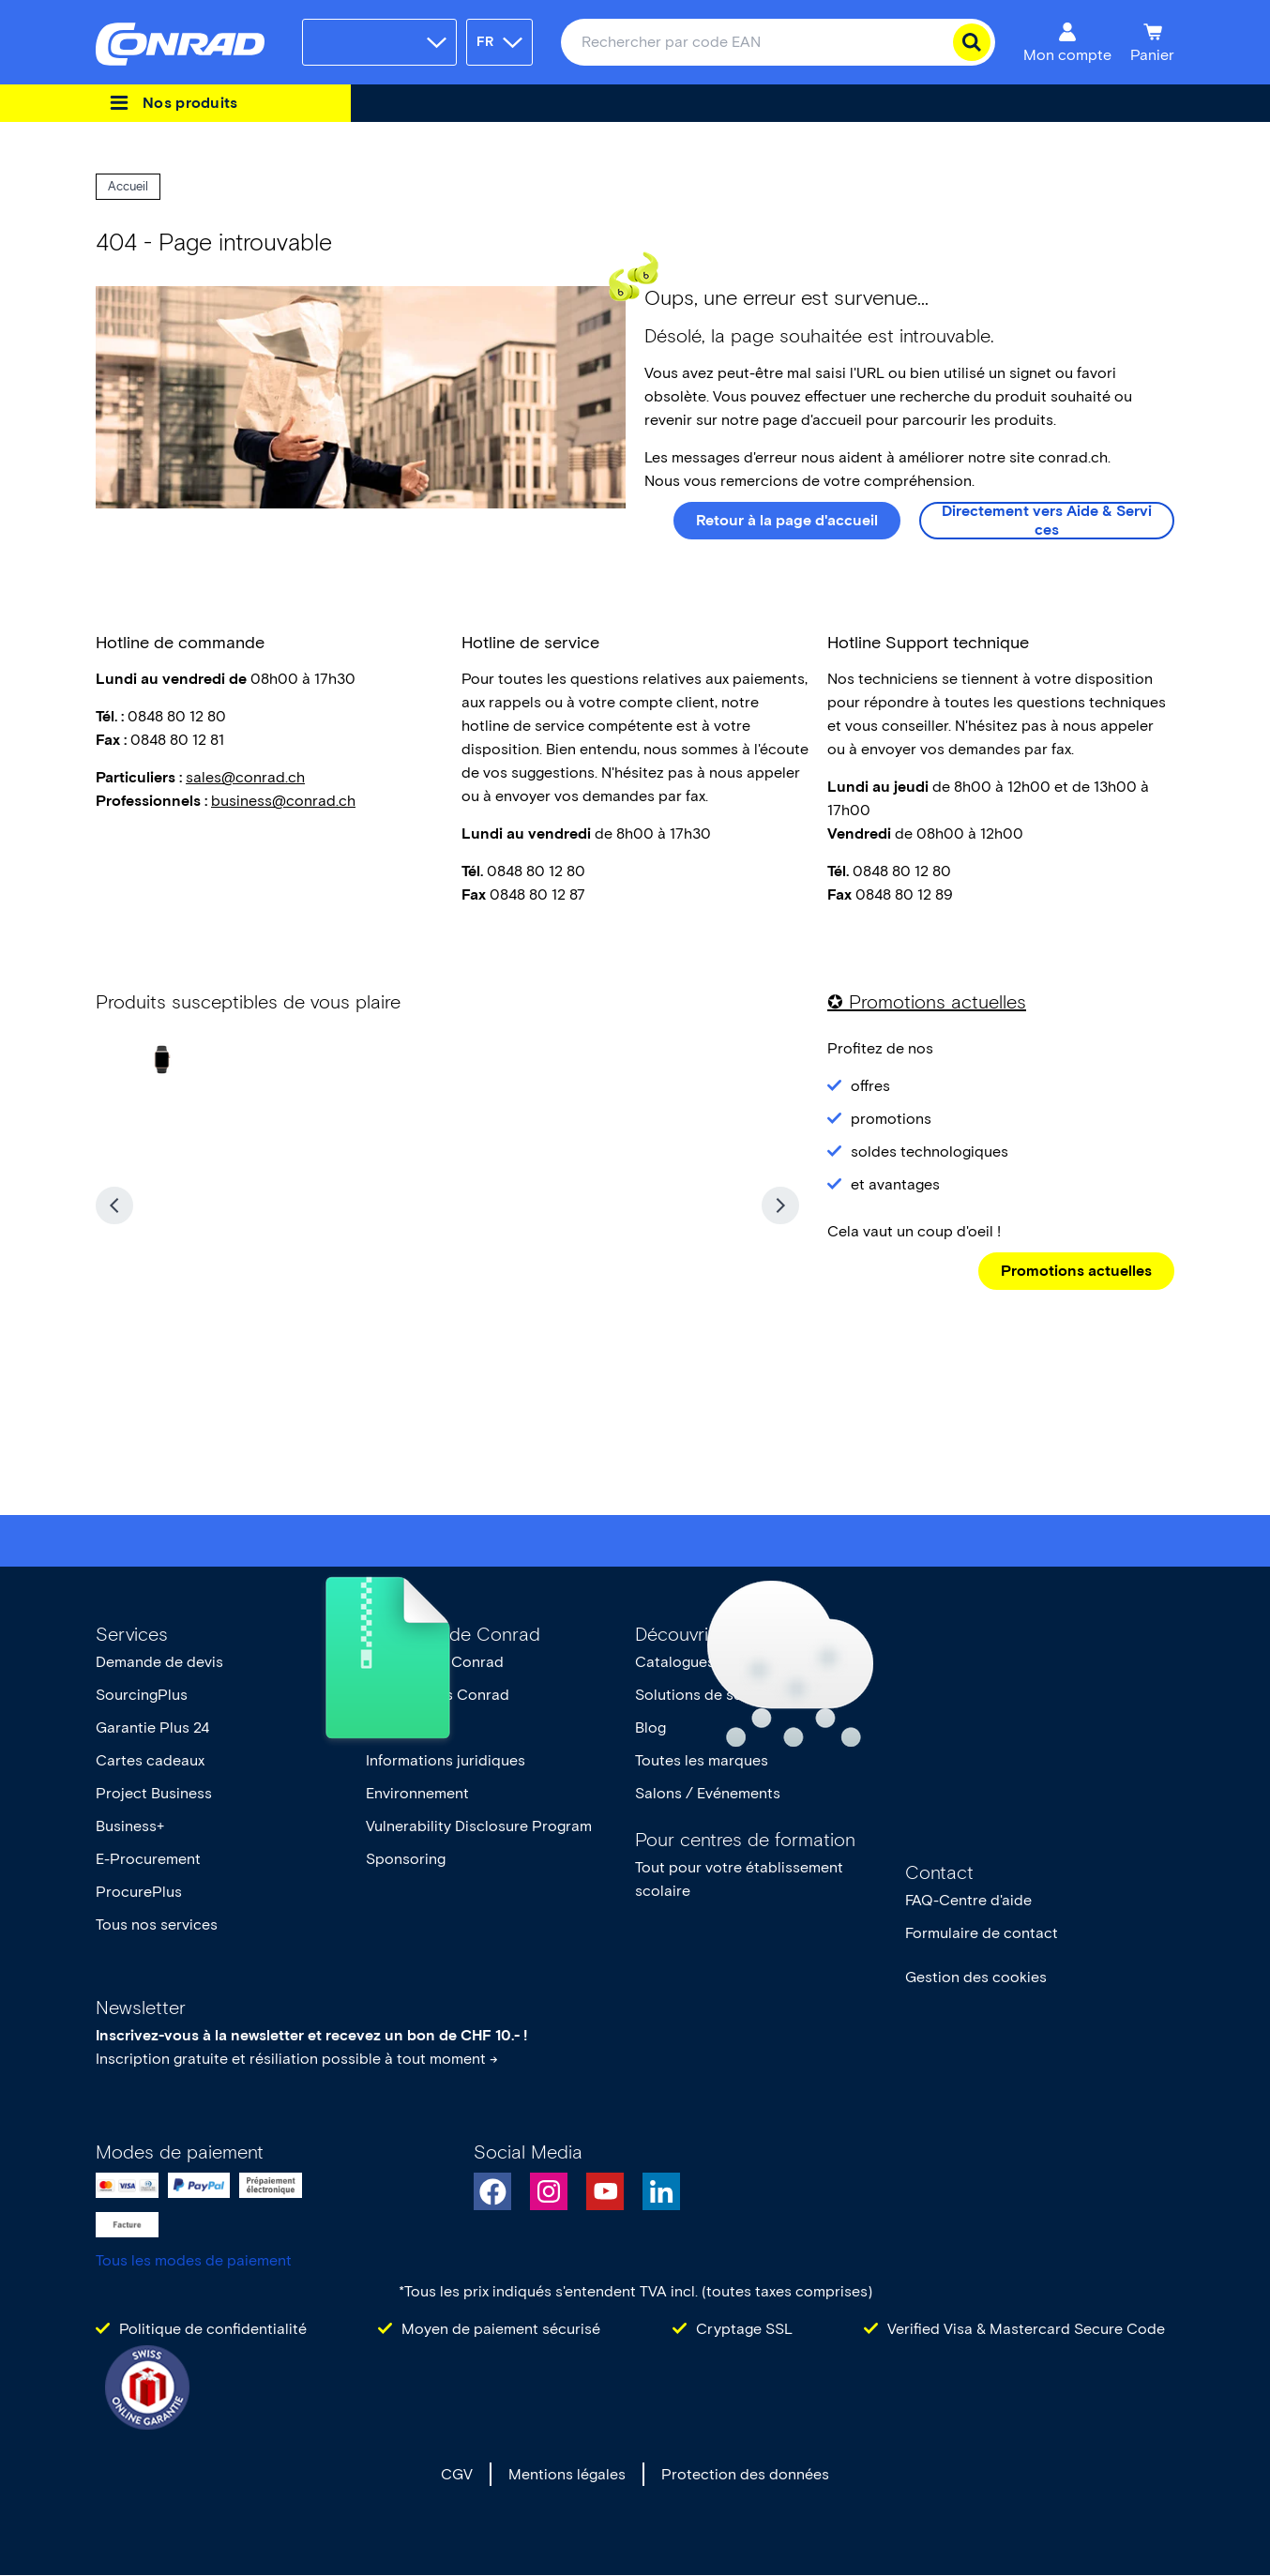  What do you see at coordinates (790, 1663) in the screenshot?
I see `indicates snowy weather conditions` at bounding box center [790, 1663].